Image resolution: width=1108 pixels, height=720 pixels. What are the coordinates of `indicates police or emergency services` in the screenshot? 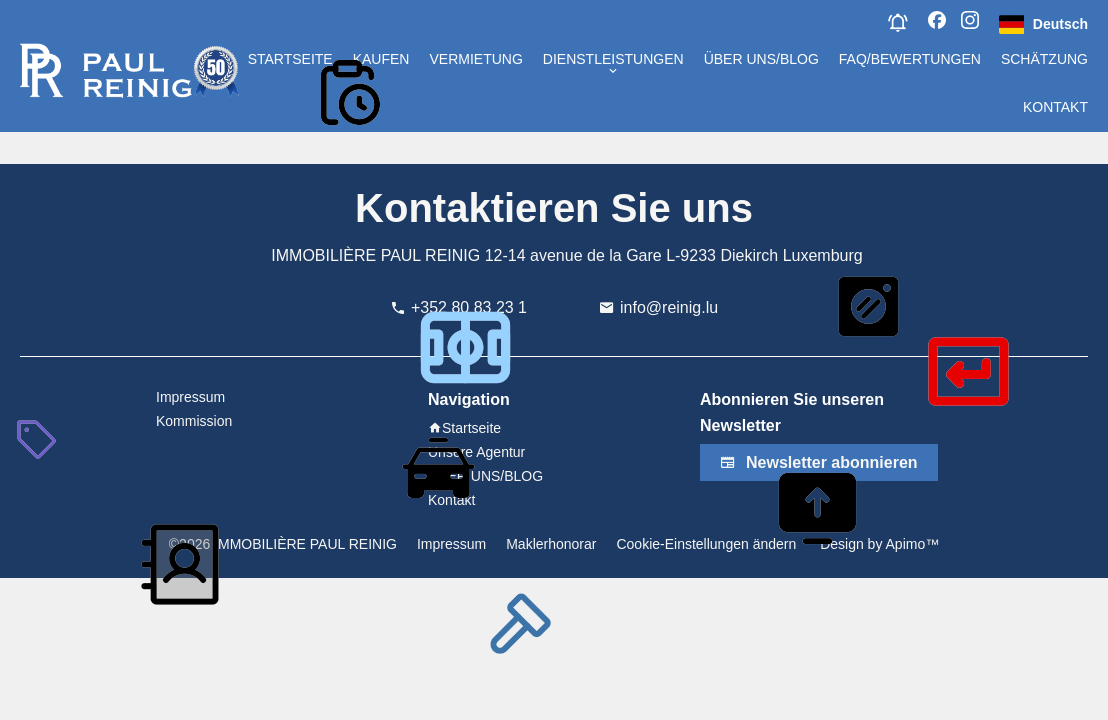 It's located at (438, 471).